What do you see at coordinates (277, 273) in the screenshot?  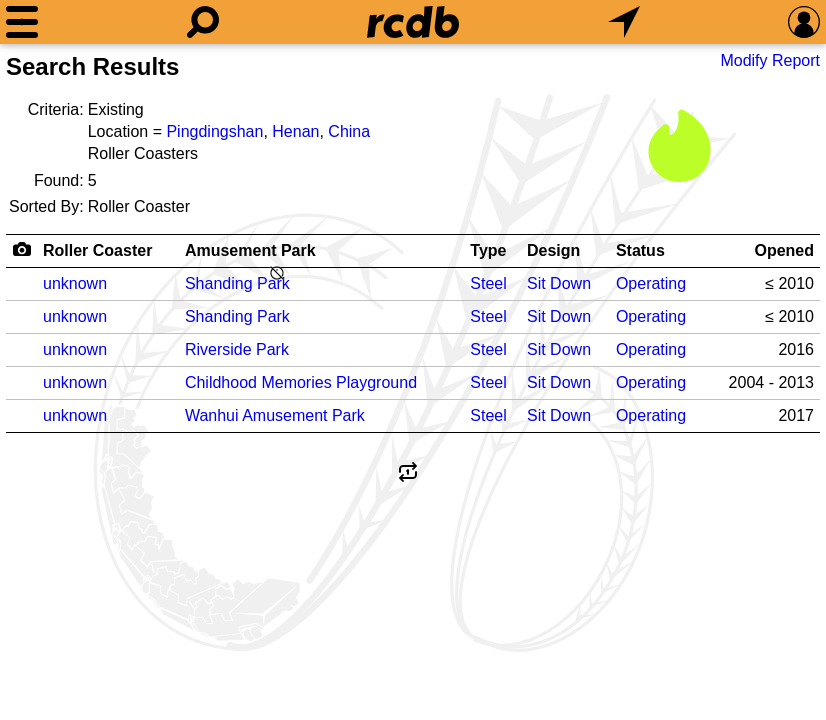 I see `disable timer or scheduled event` at bounding box center [277, 273].